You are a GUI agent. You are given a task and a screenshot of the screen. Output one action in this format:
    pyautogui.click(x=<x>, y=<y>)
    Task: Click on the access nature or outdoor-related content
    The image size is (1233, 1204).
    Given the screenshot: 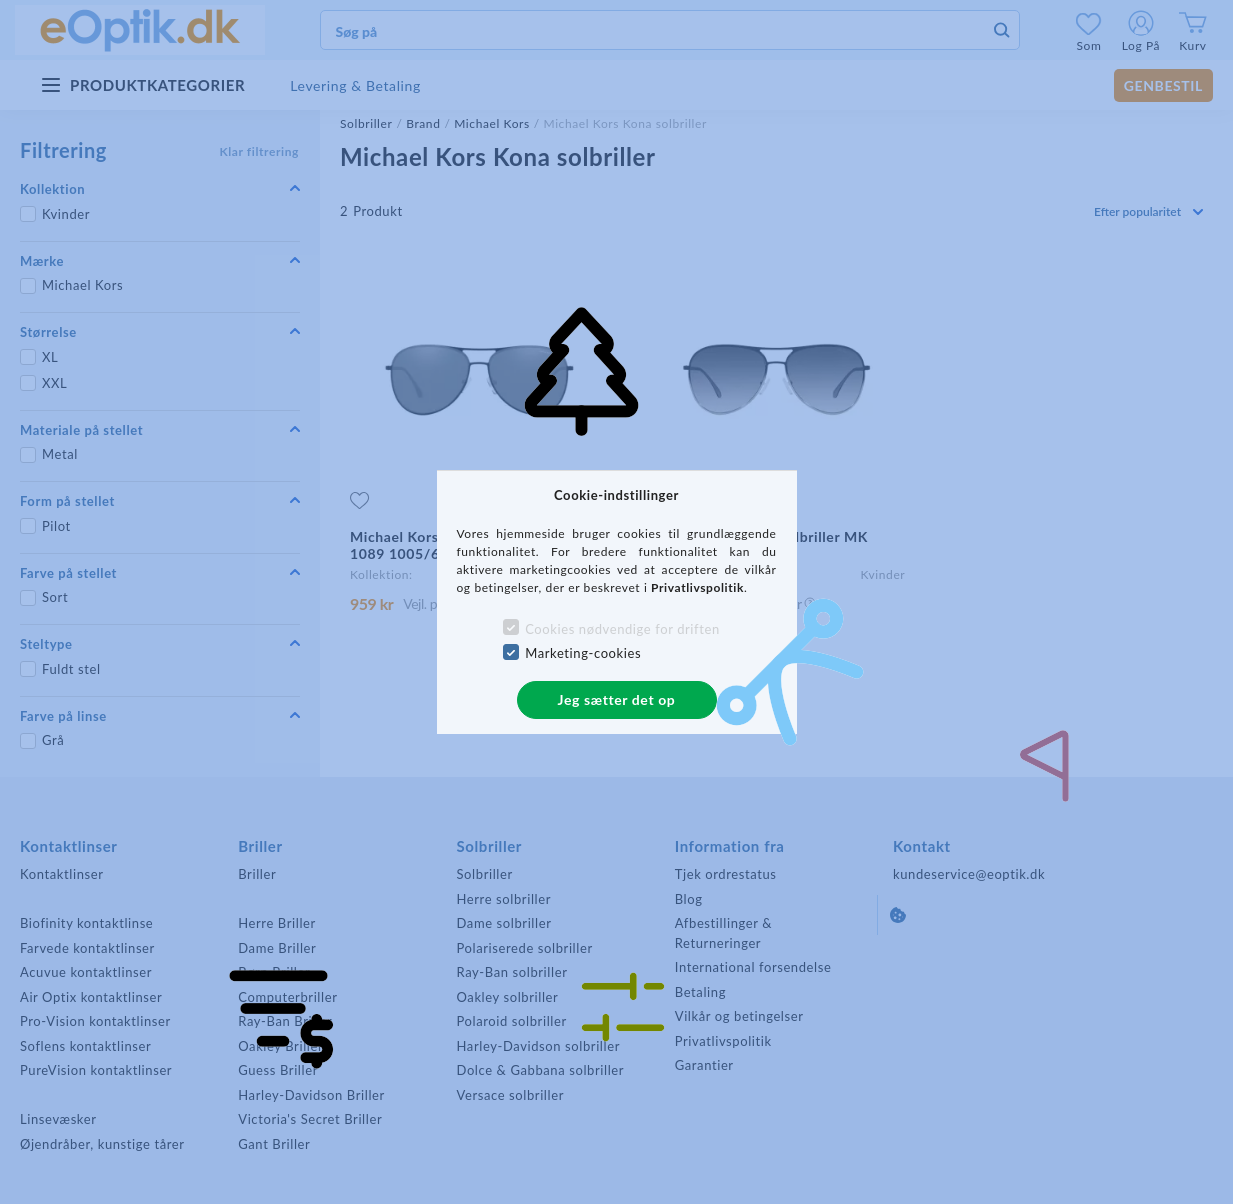 What is the action you would take?
    pyautogui.click(x=581, y=368)
    